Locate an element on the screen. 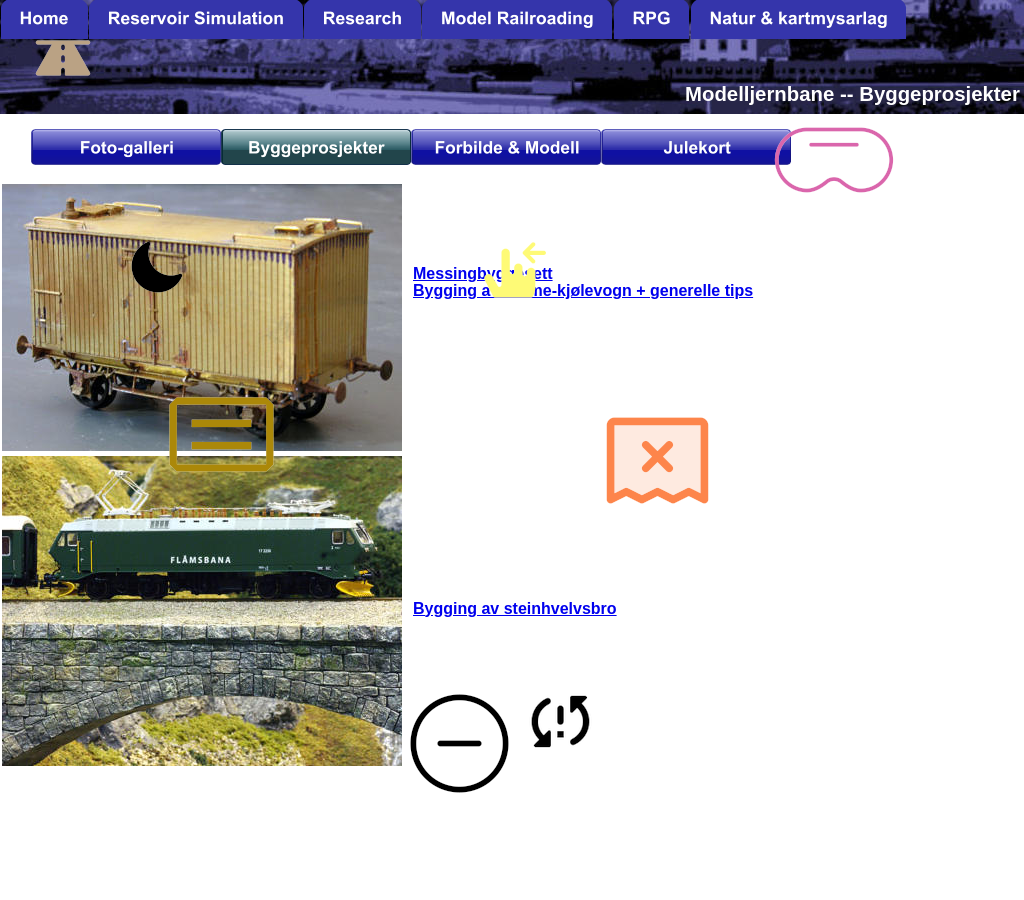 This screenshot has width=1024, height=900. indicates a sync error or failure is located at coordinates (560, 721).